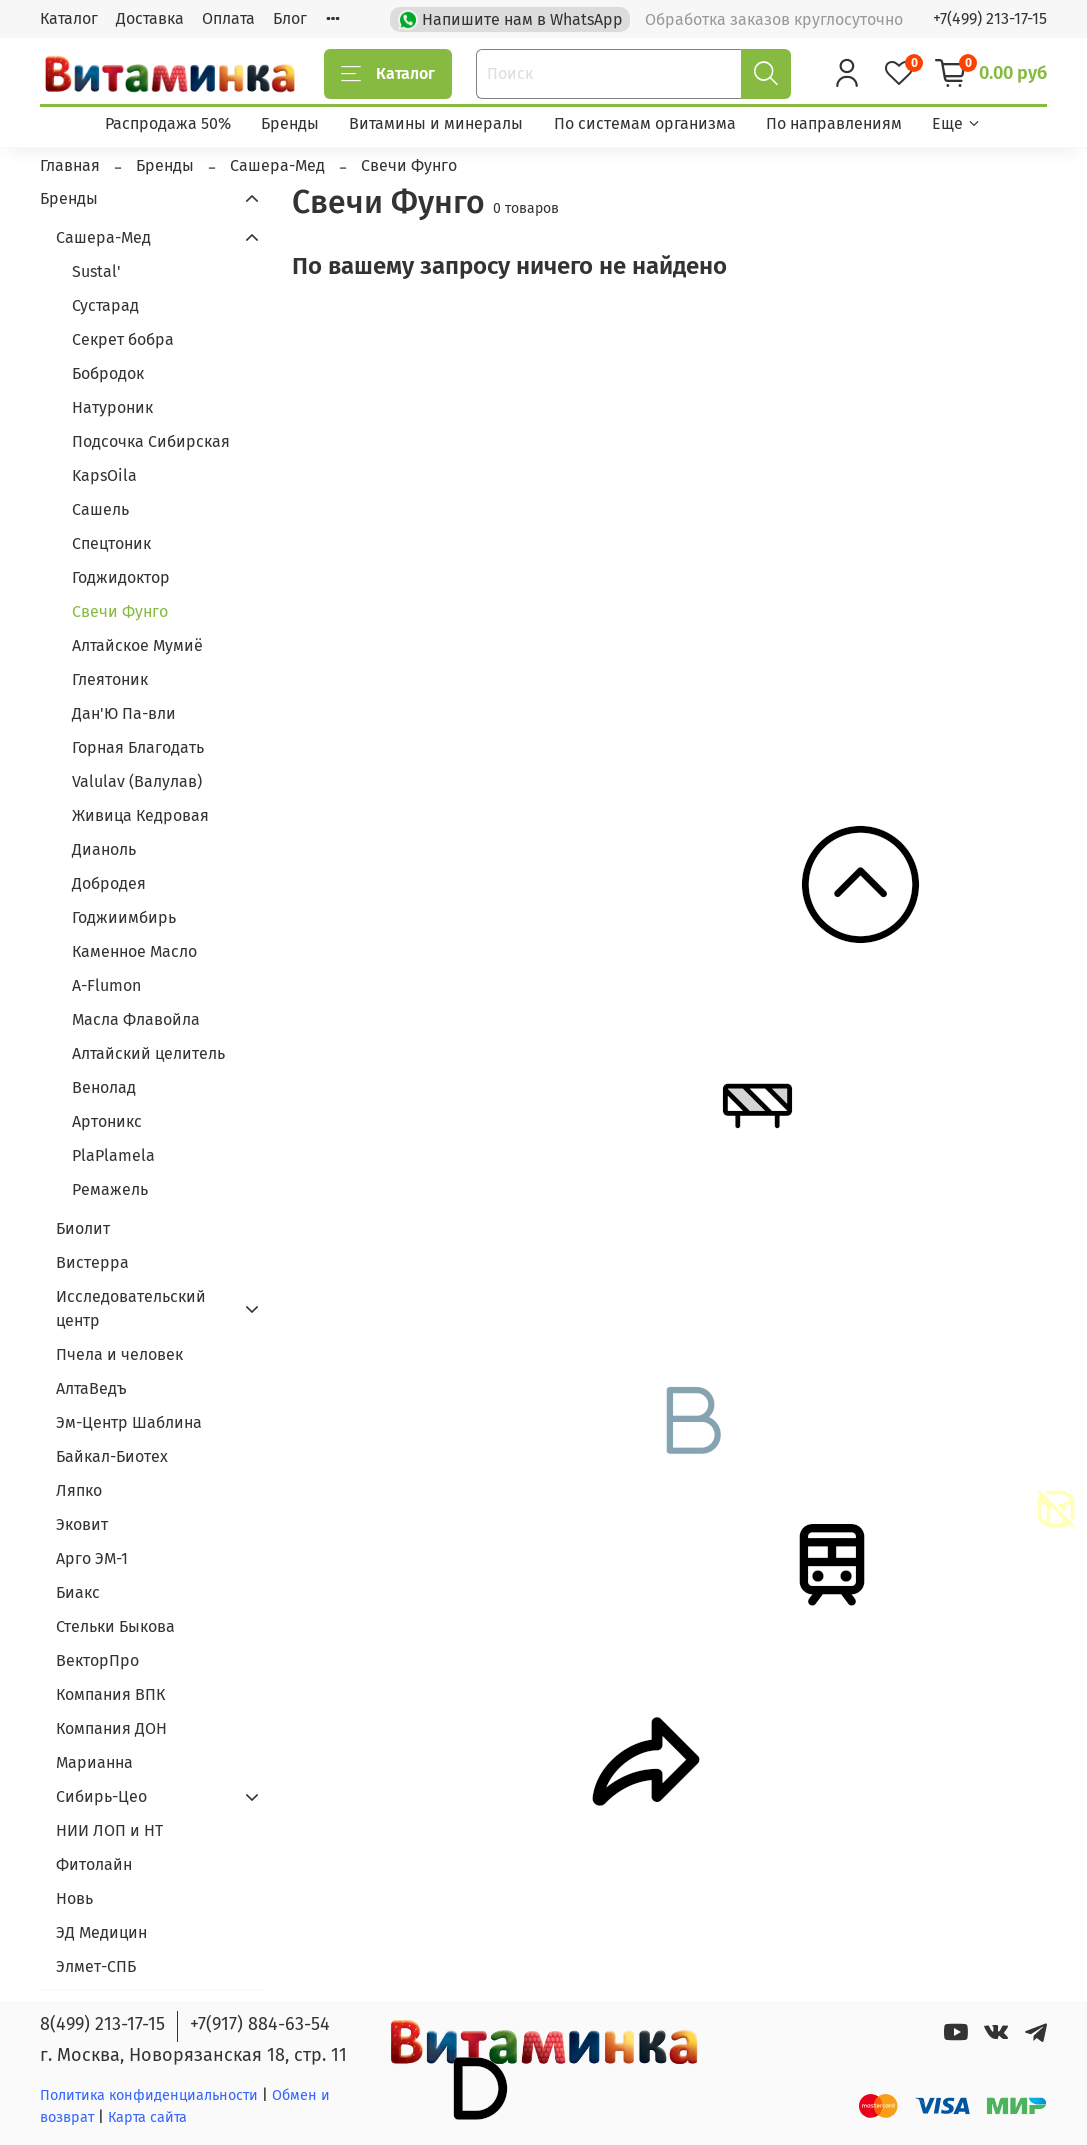 Image resolution: width=1087 pixels, height=2145 pixels. I want to click on access train schedules or railway information, so click(832, 1562).